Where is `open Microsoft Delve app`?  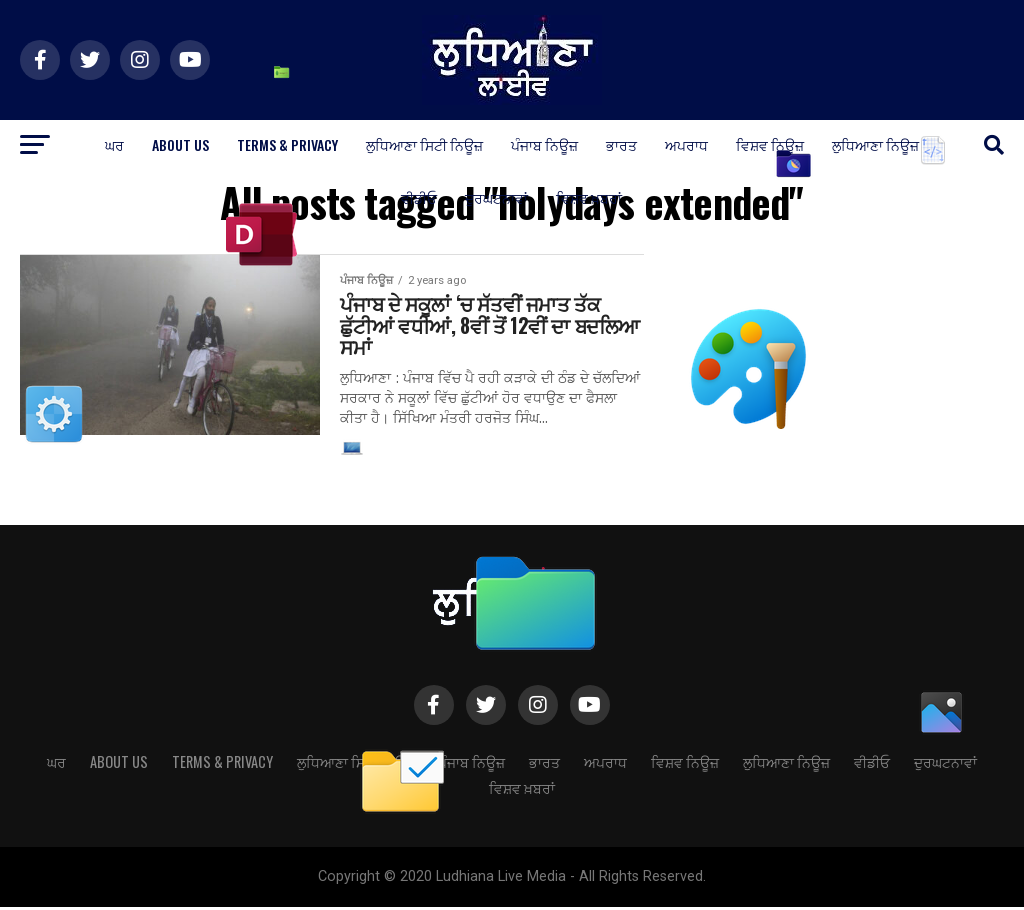
open Microsoft Delve app is located at coordinates (261, 234).